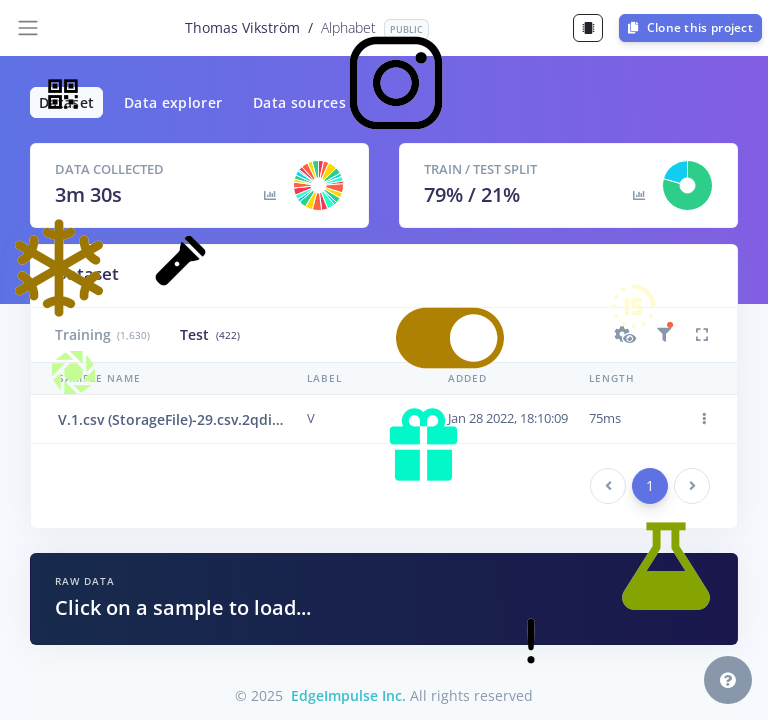 This screenshot has height=720, width=768. Describe the element at coordinates (180, 260) in the screenshot. I see `turn on device flashlight` at that location.